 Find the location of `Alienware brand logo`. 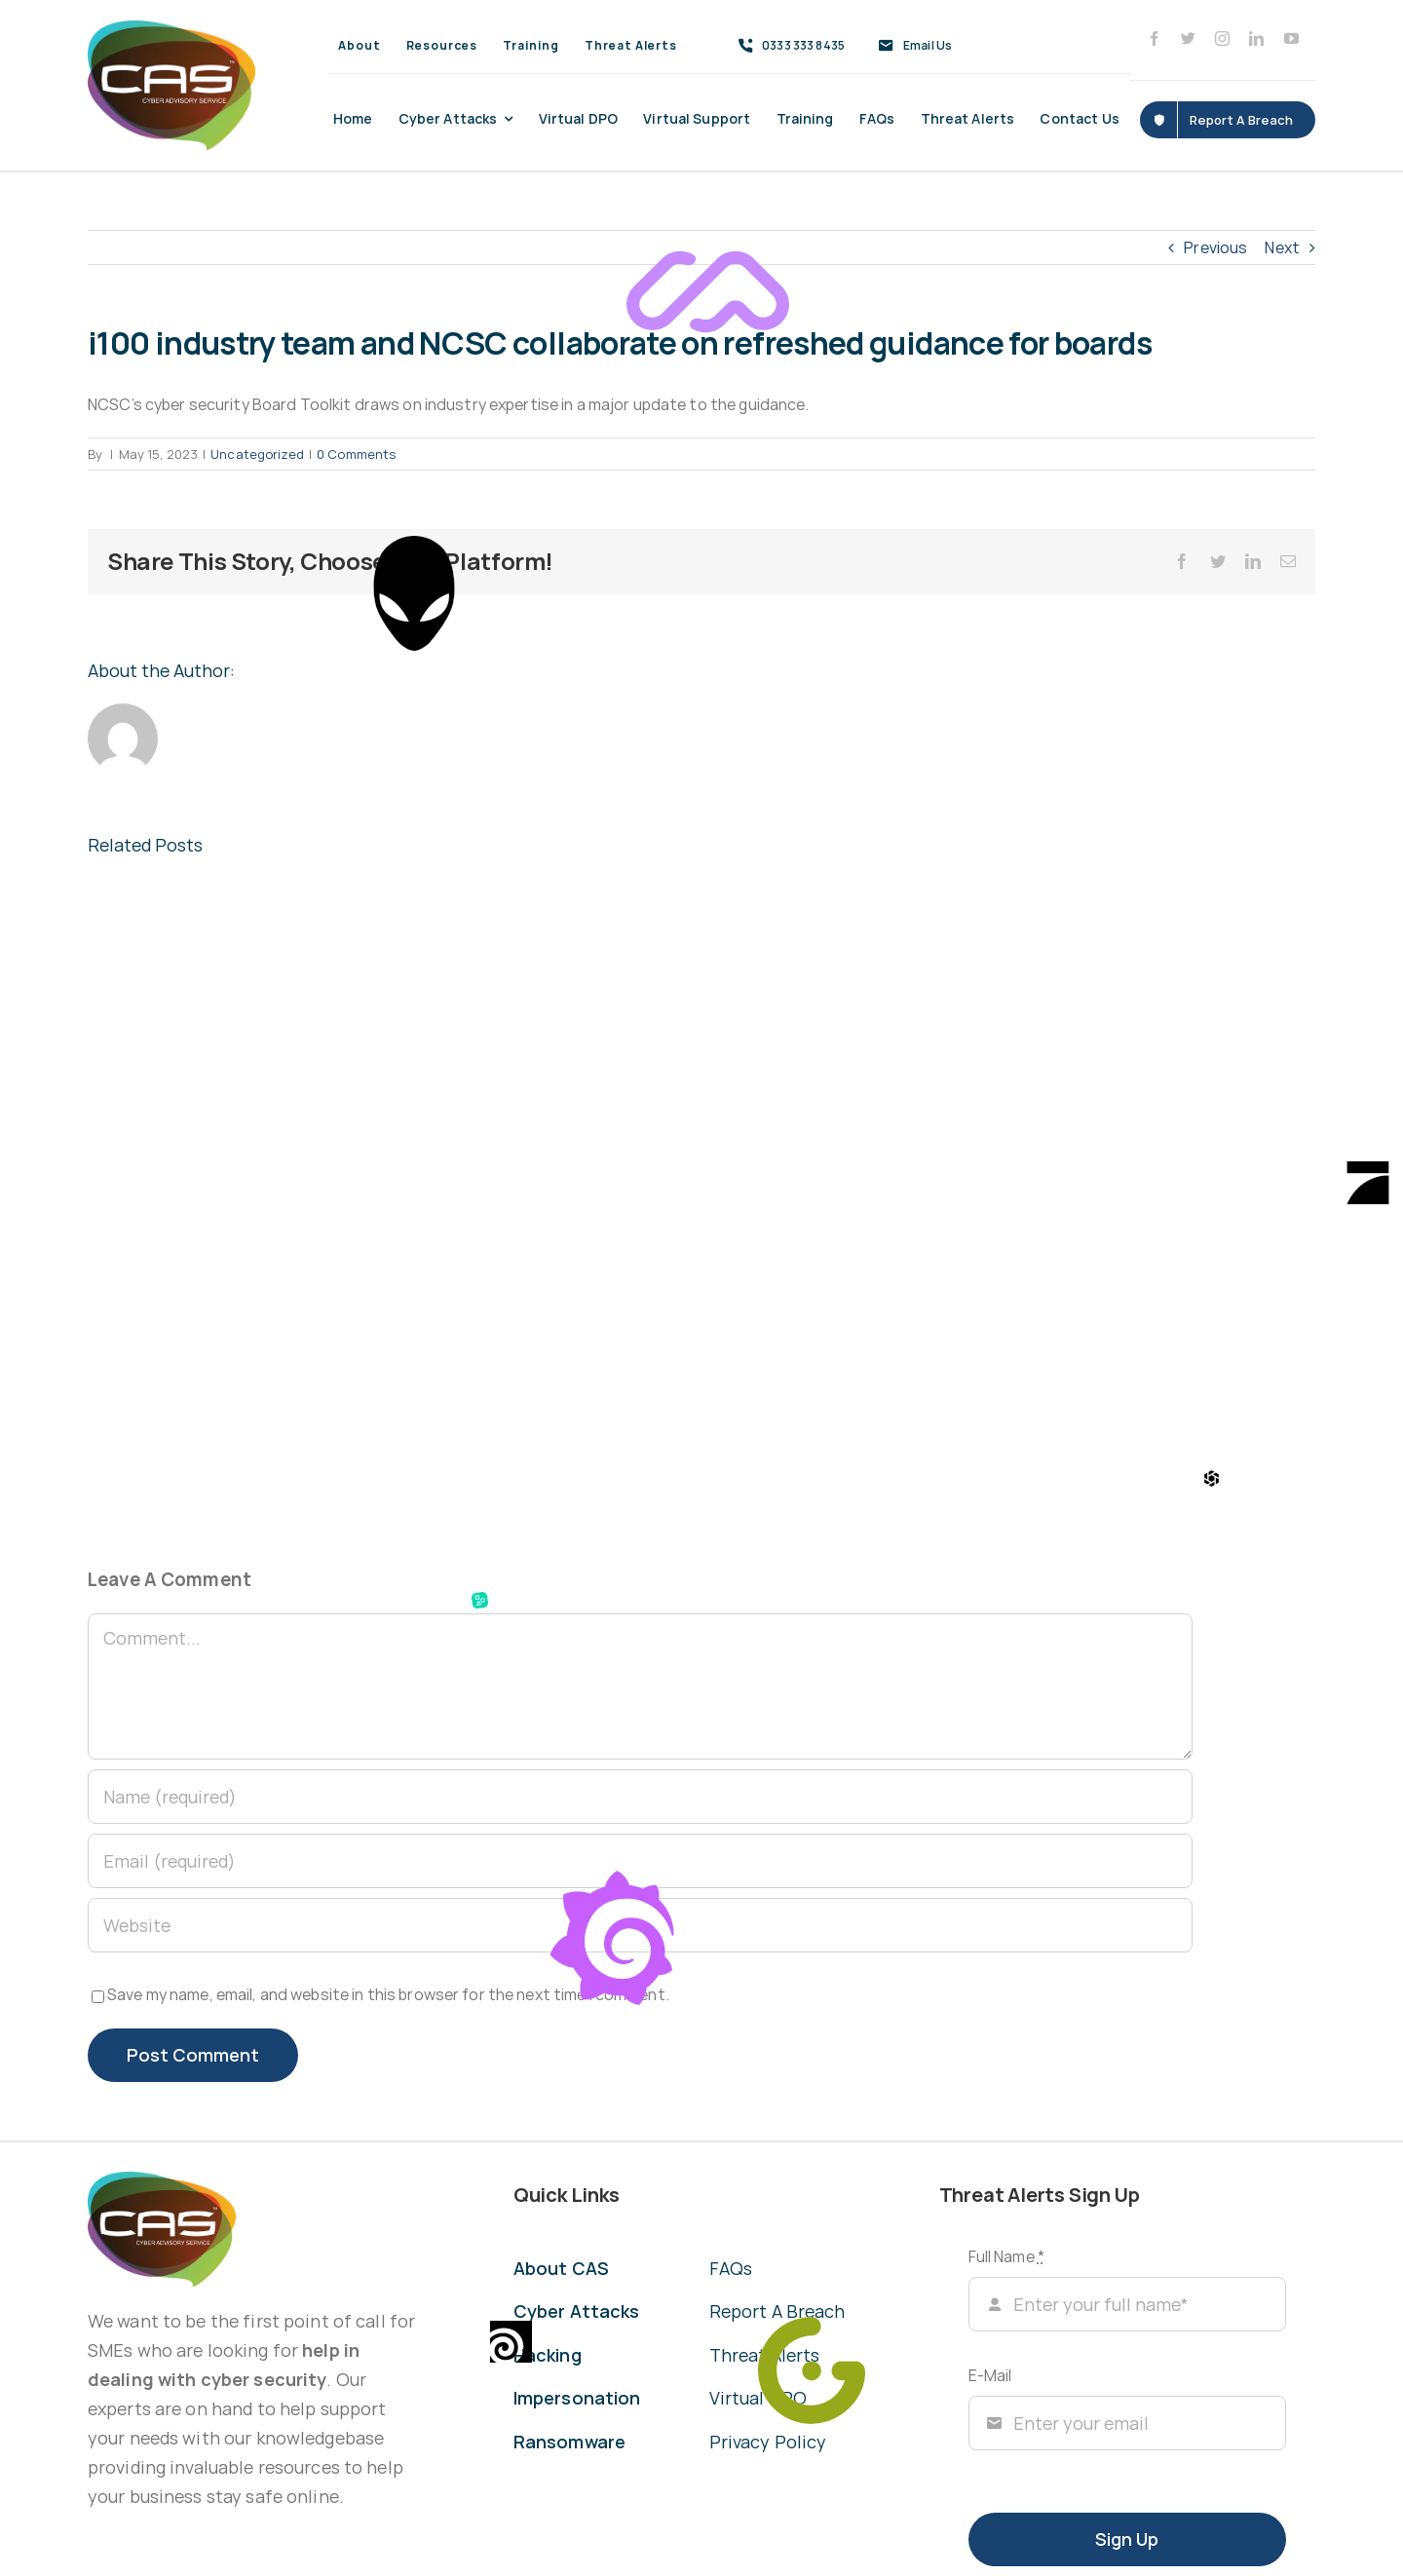

Alienware brand logo is located at coordinates (414, 593).